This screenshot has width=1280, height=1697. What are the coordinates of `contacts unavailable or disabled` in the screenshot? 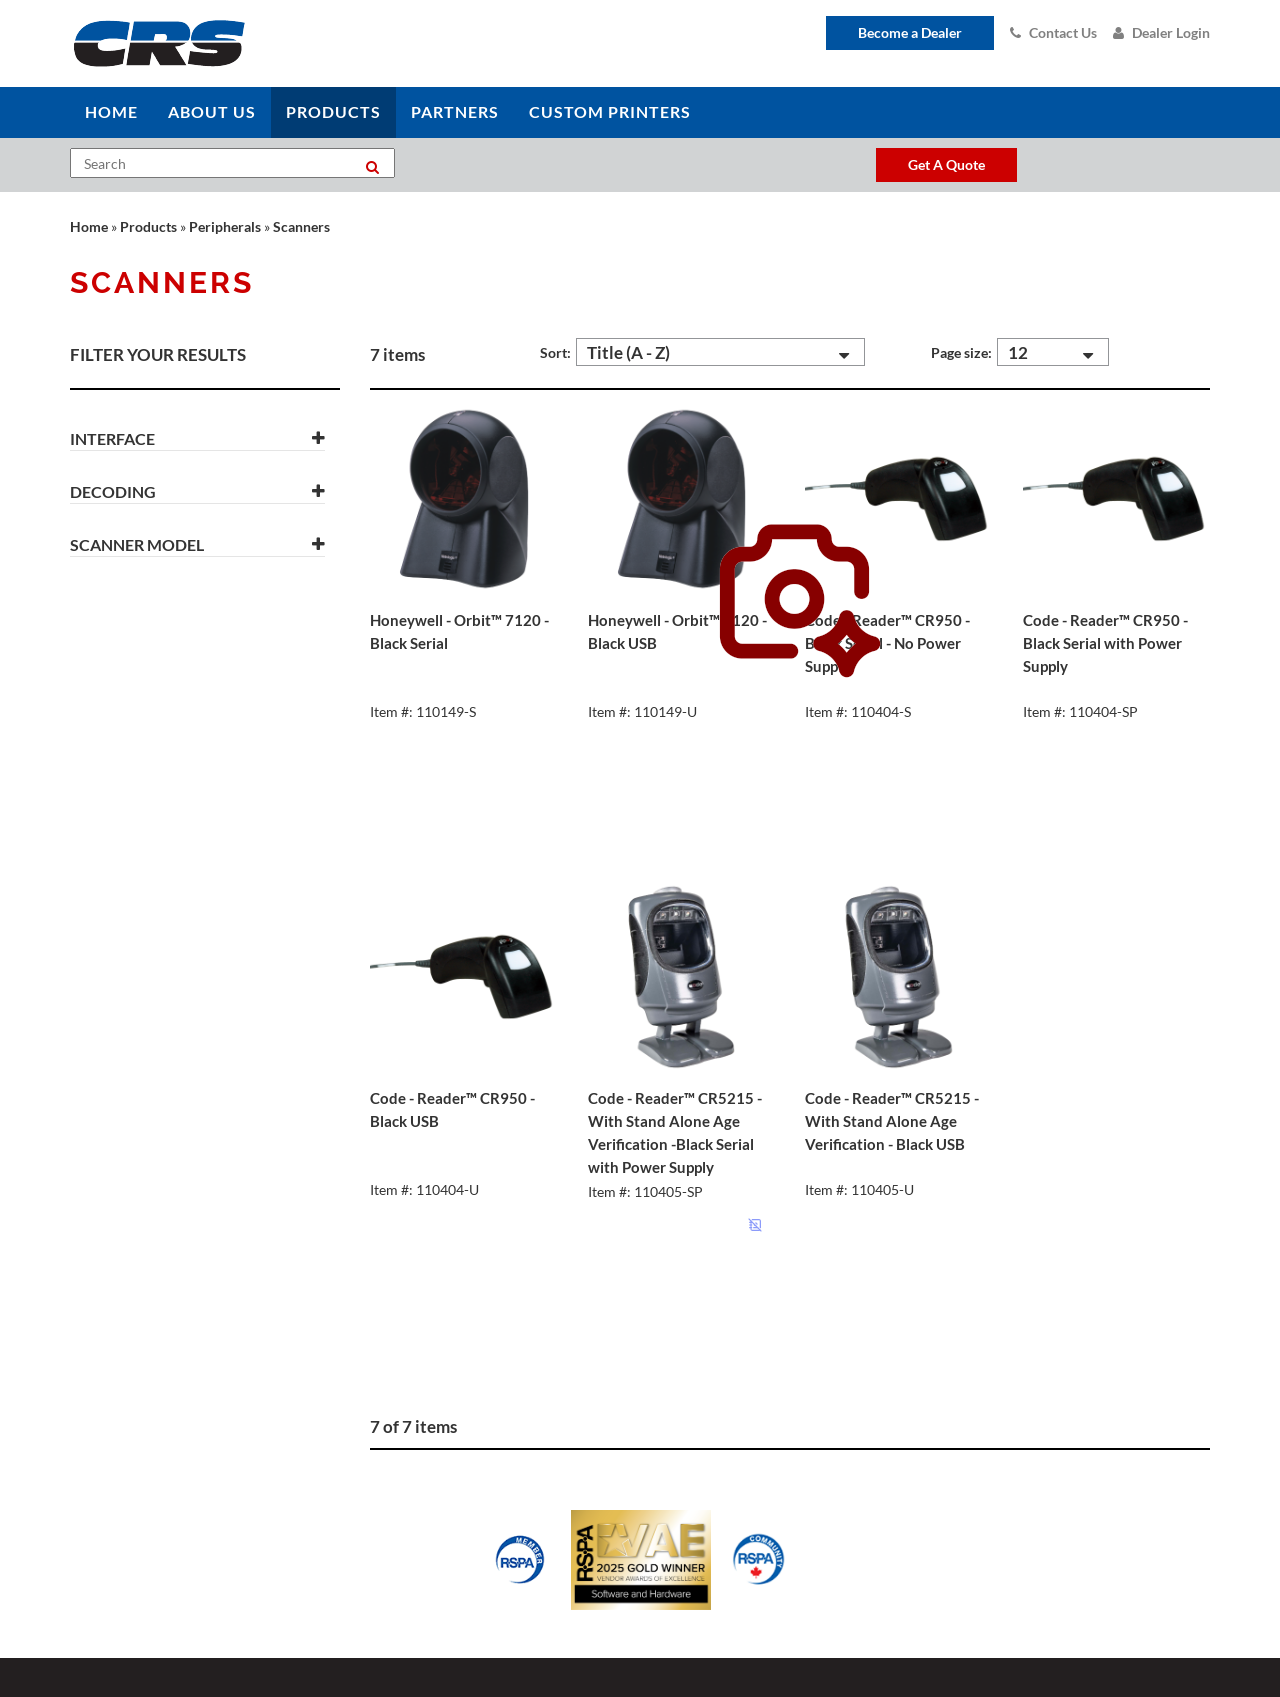 It's located at (755, 1225).